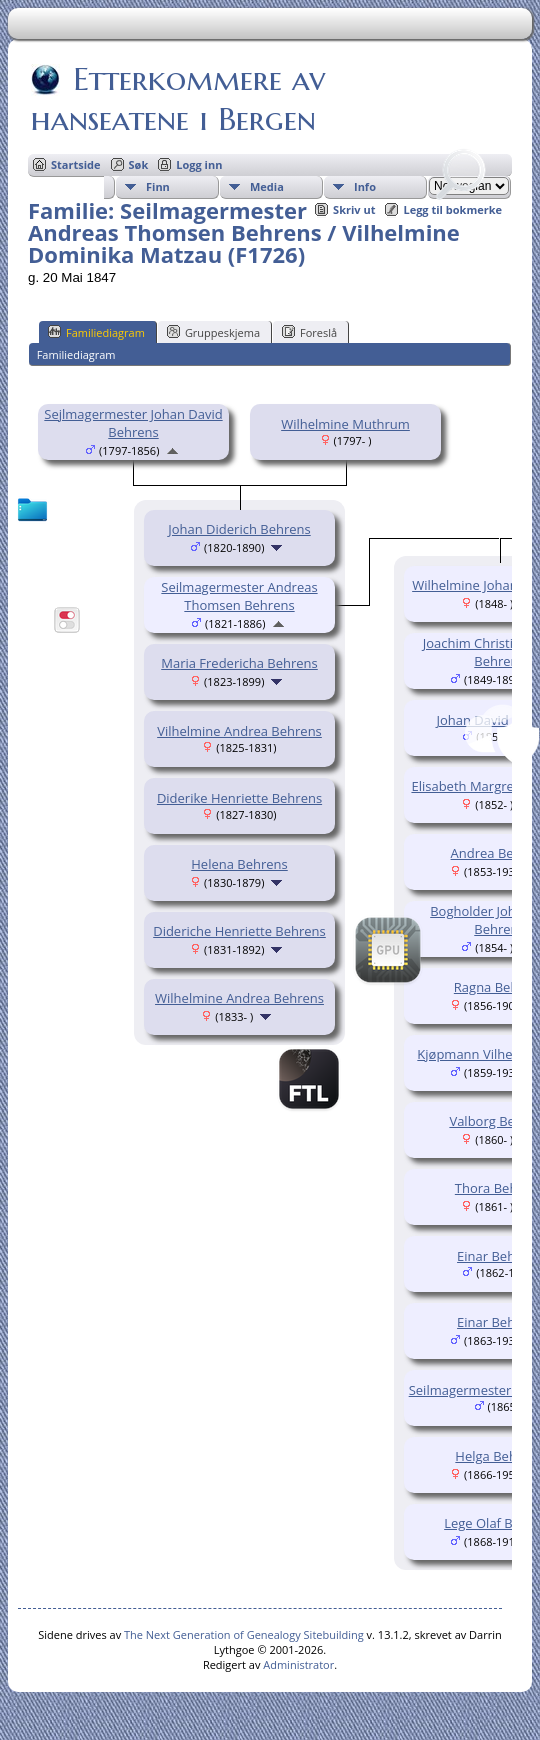 Image resolution: width=540 pixels, height=1740 pixels. I want to click on open gnome tweaks settings, so click(67, 620).